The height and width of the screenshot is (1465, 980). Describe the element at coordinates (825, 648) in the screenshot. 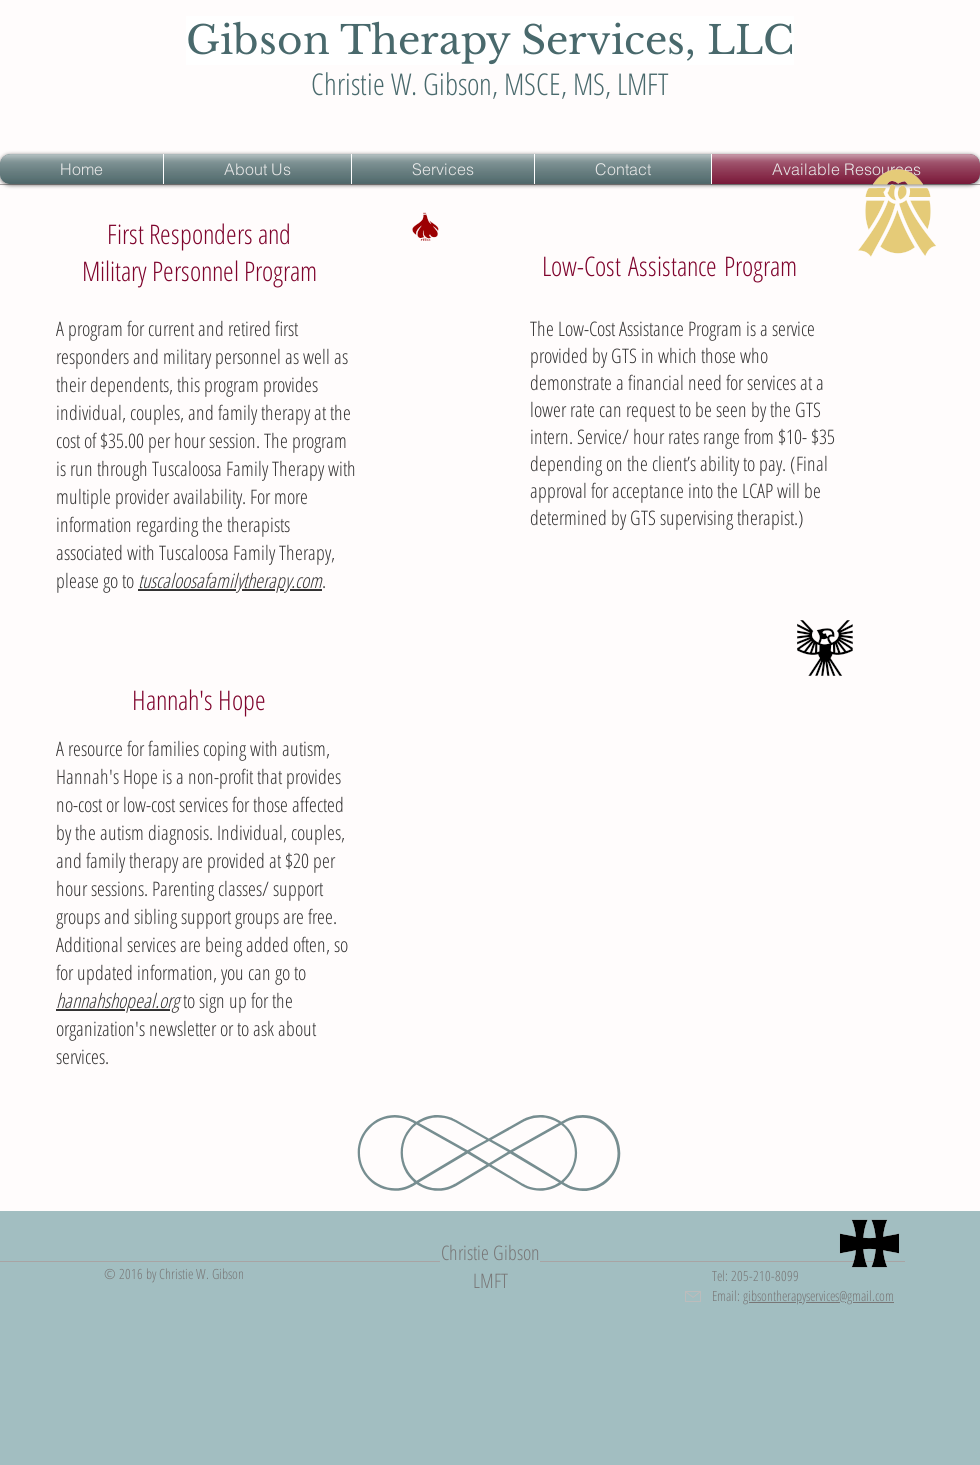

I see `select hawk or eagle team emblem` at that location.